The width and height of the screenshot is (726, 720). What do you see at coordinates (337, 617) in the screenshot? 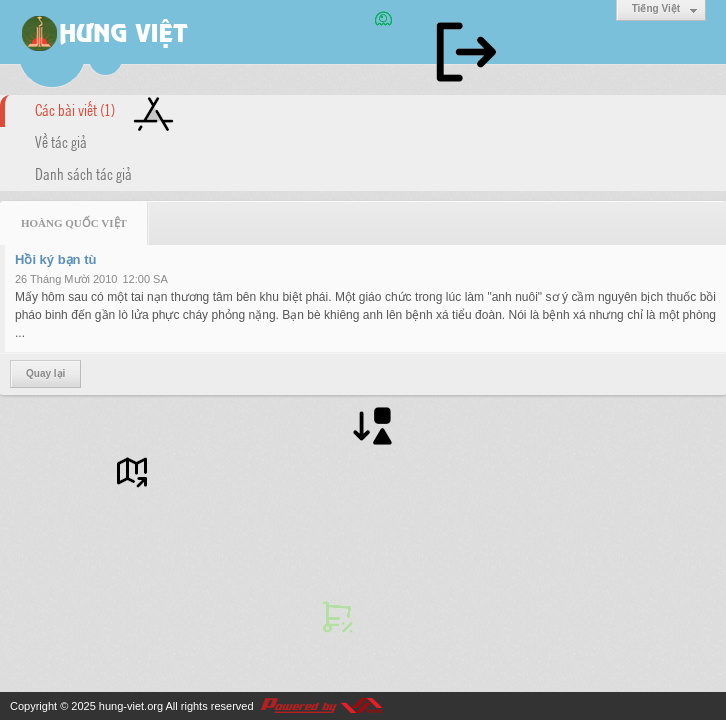
I see `view discounted items in your cart` at bounding box center [337, 617].